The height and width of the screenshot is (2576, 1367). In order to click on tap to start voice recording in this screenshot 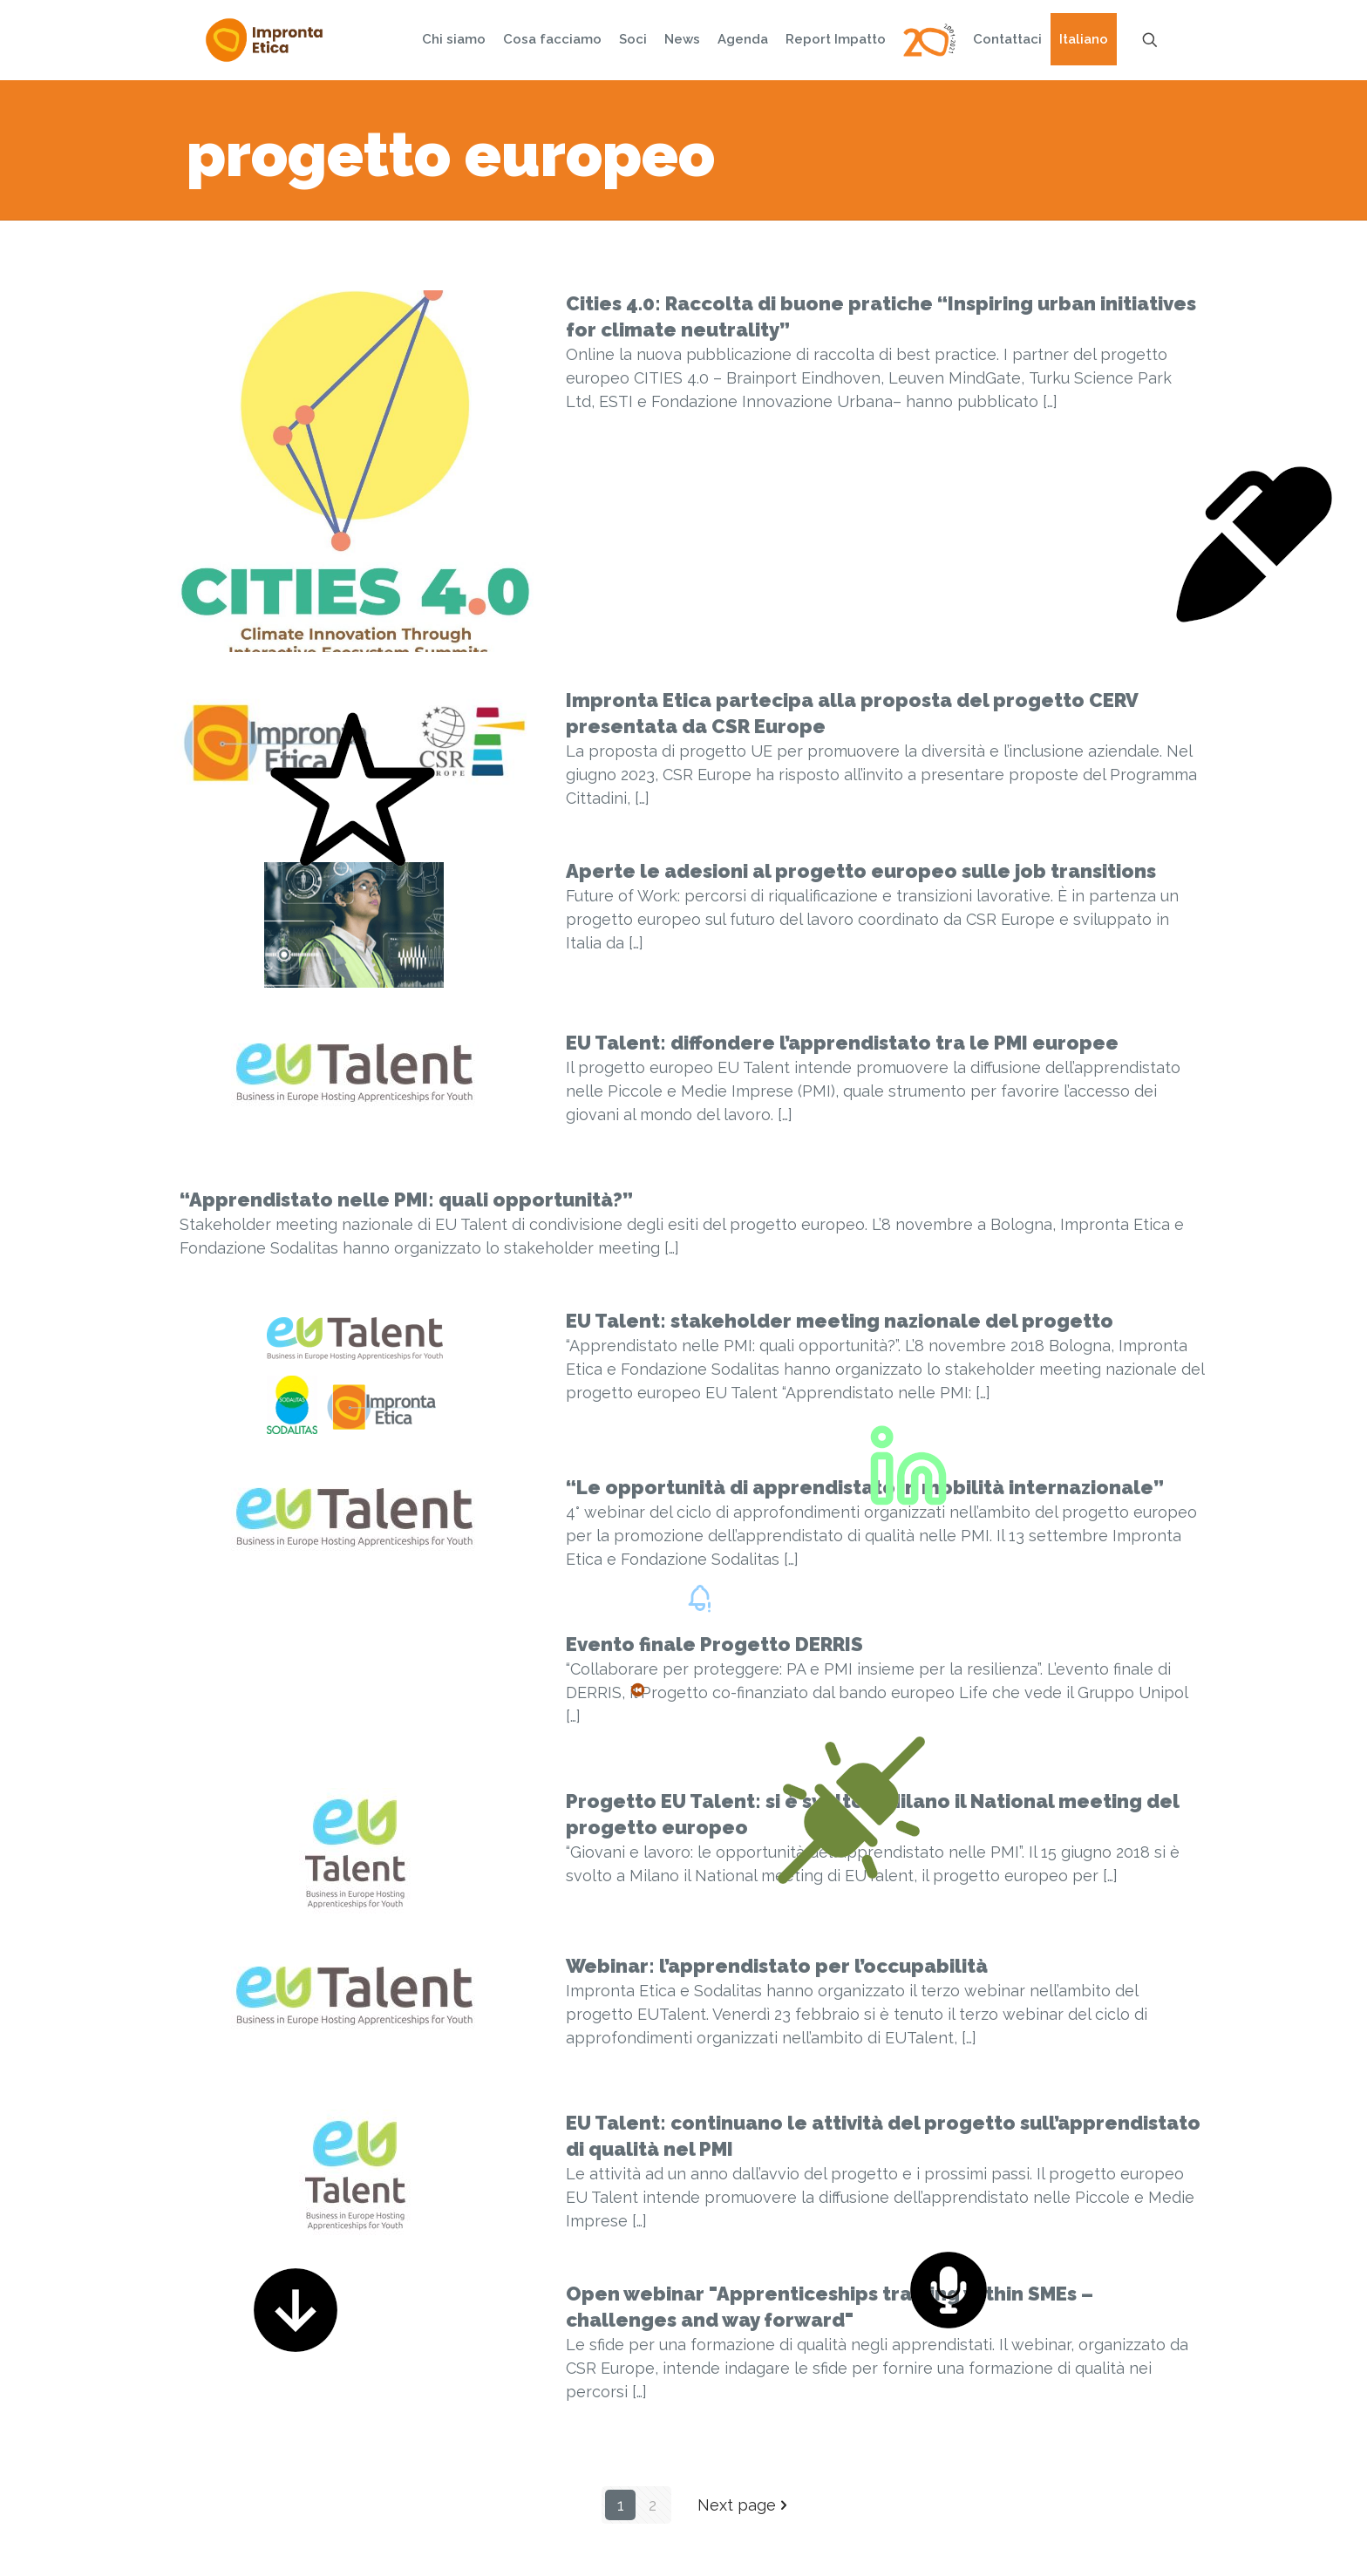, I will do `click(949, 2290)`.